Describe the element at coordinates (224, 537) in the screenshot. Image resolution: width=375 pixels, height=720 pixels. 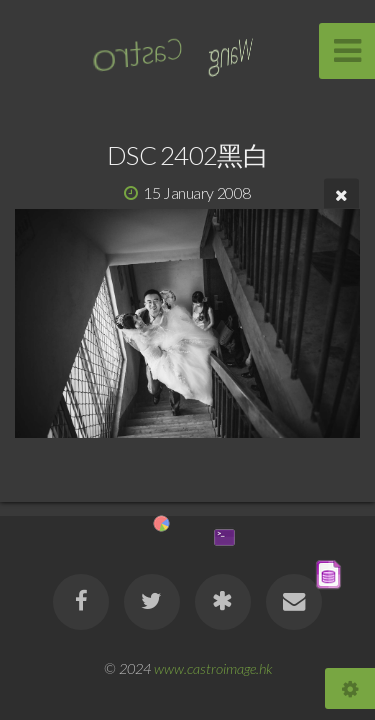
I see `open terminal with root/administrator privileges` at that location.